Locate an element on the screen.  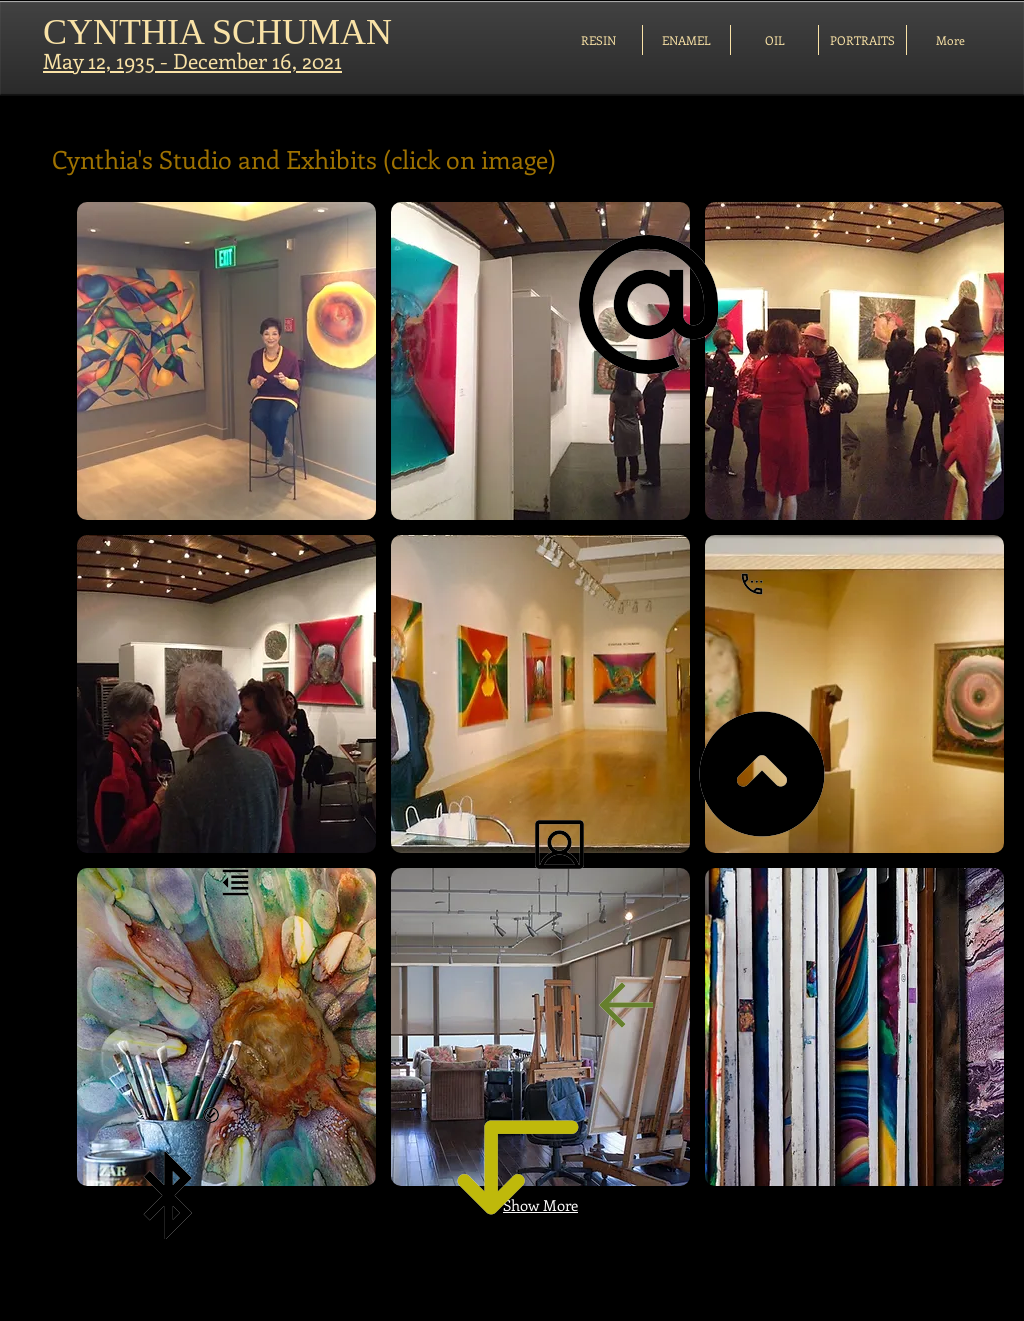
navigate back and down in a menu hierarchy is located at coordinates (513, 1158).